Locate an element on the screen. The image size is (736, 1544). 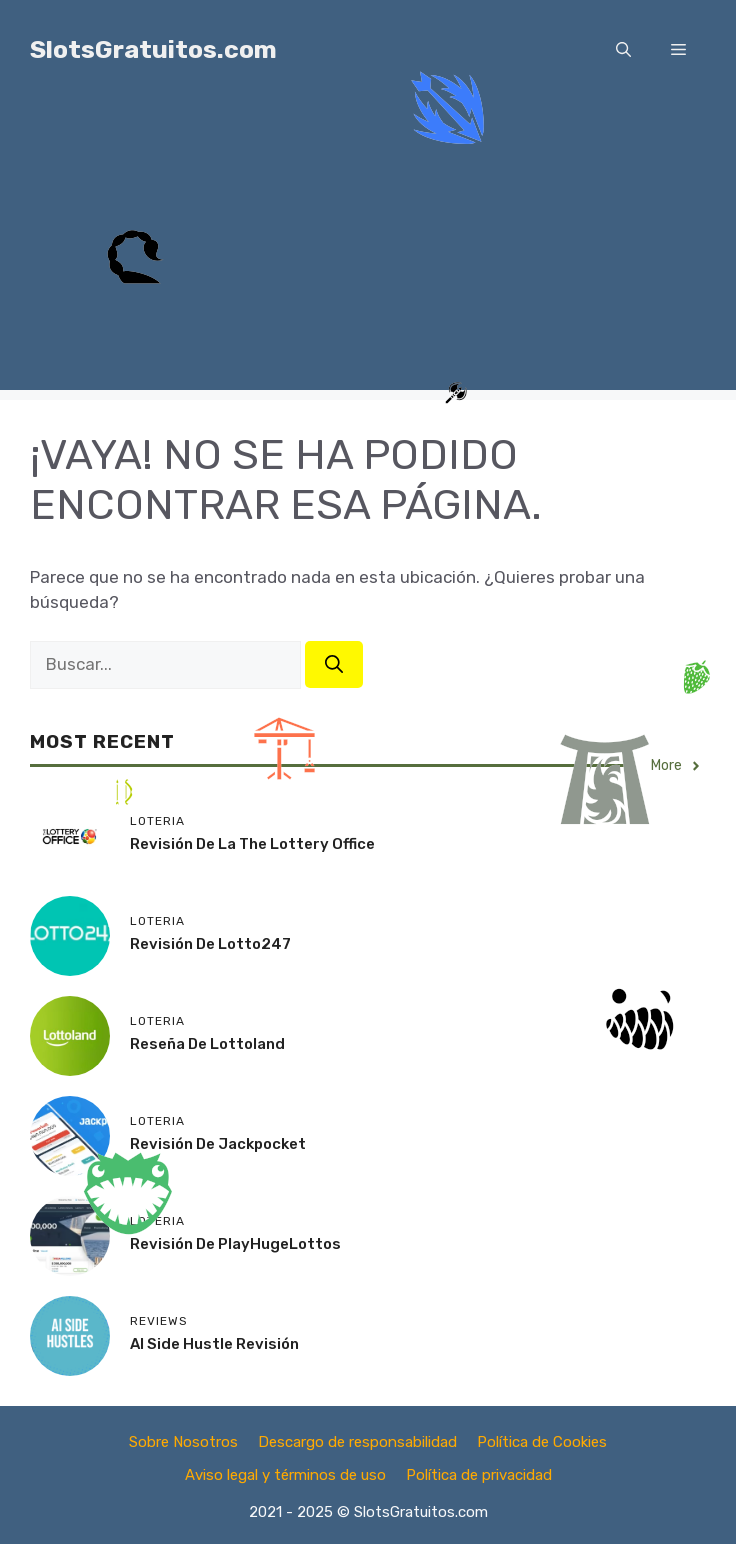
indicates a hungry or gluttonous character status is located at coordinates (640, 1020).